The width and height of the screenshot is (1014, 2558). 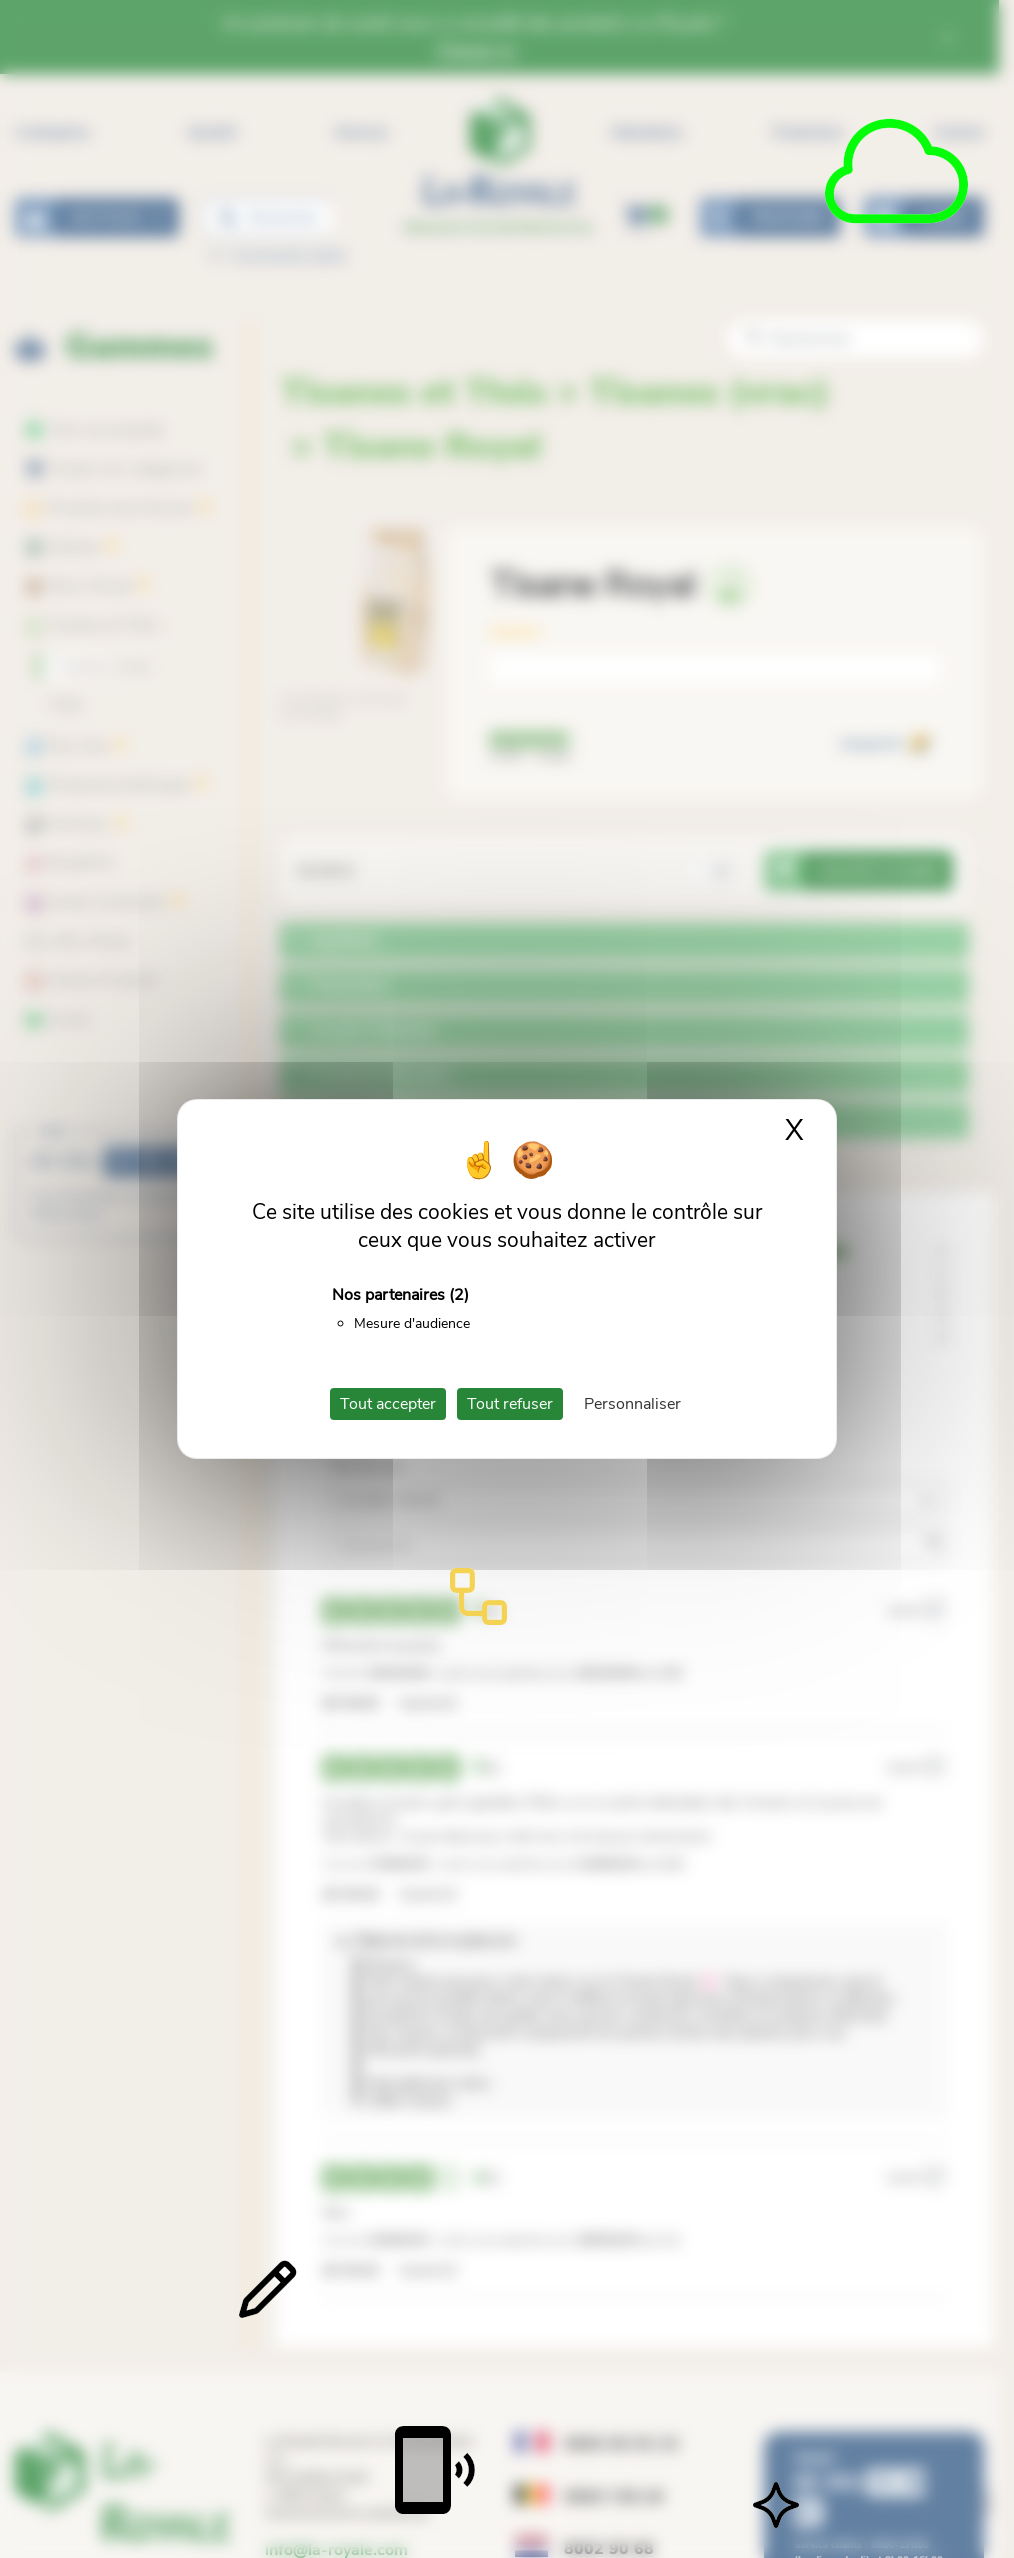 What do you see at coordinates (896, 175) in the screenshot?
I see `access cloud storage` at bounding box center [896, 175].